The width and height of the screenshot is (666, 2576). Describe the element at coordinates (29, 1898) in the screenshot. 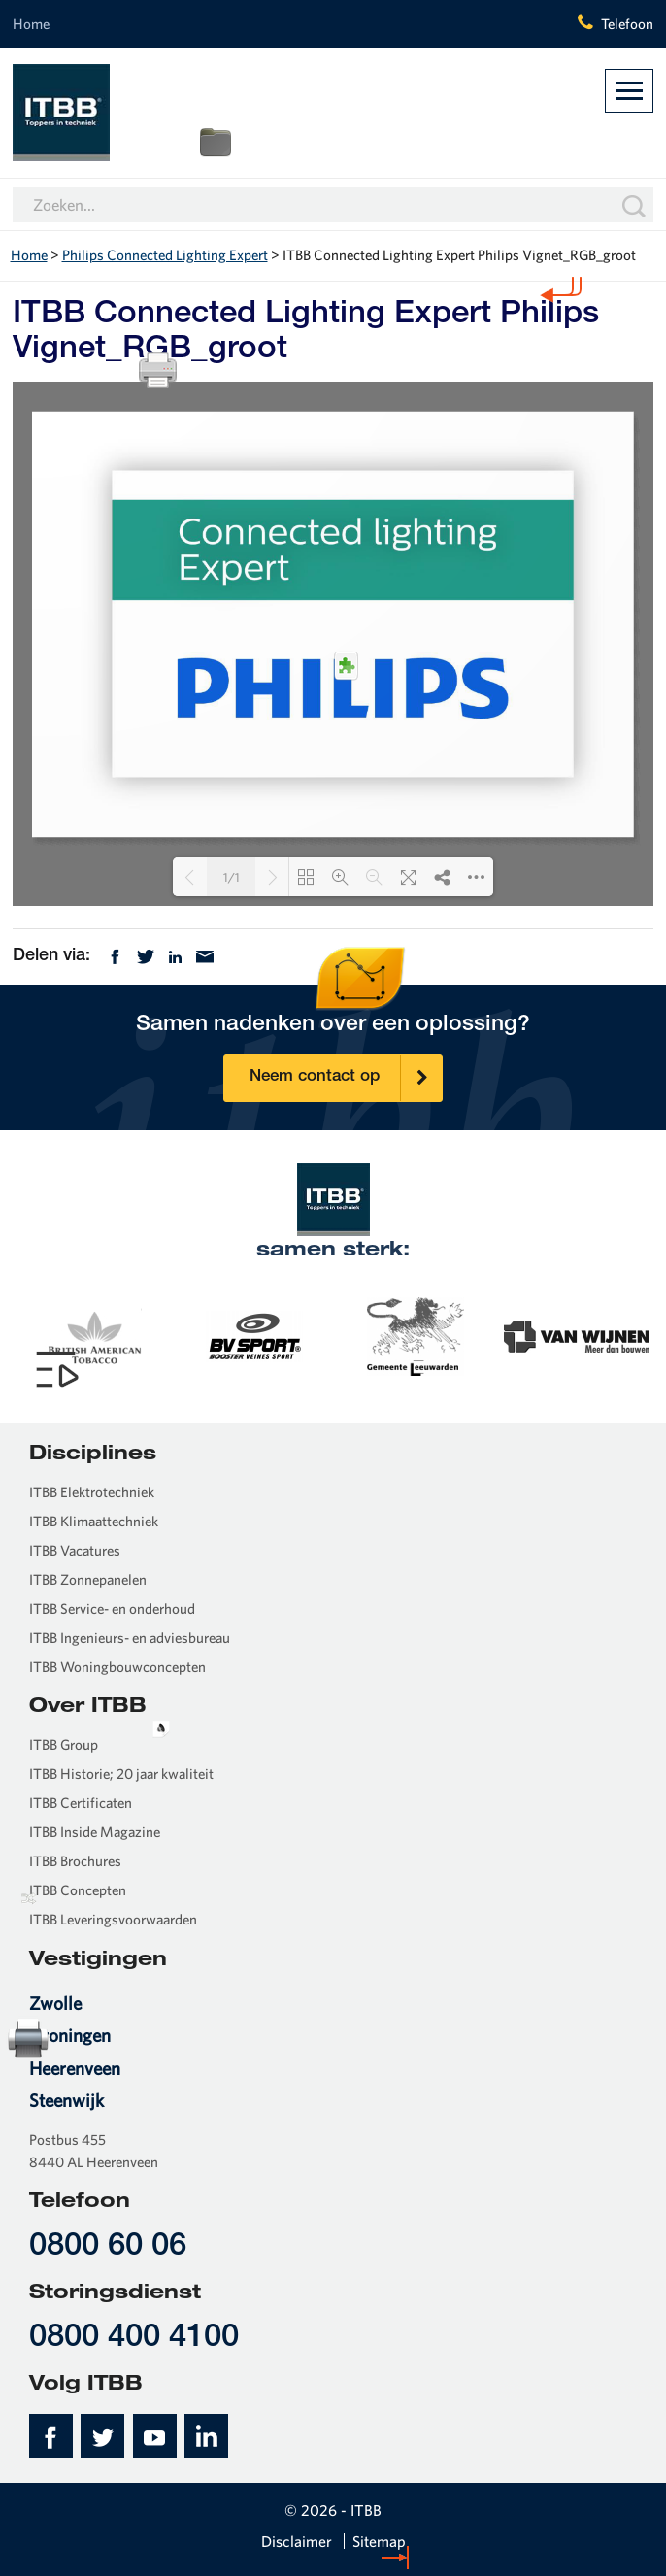

I see `shuffle playlist or music queue` at that location.